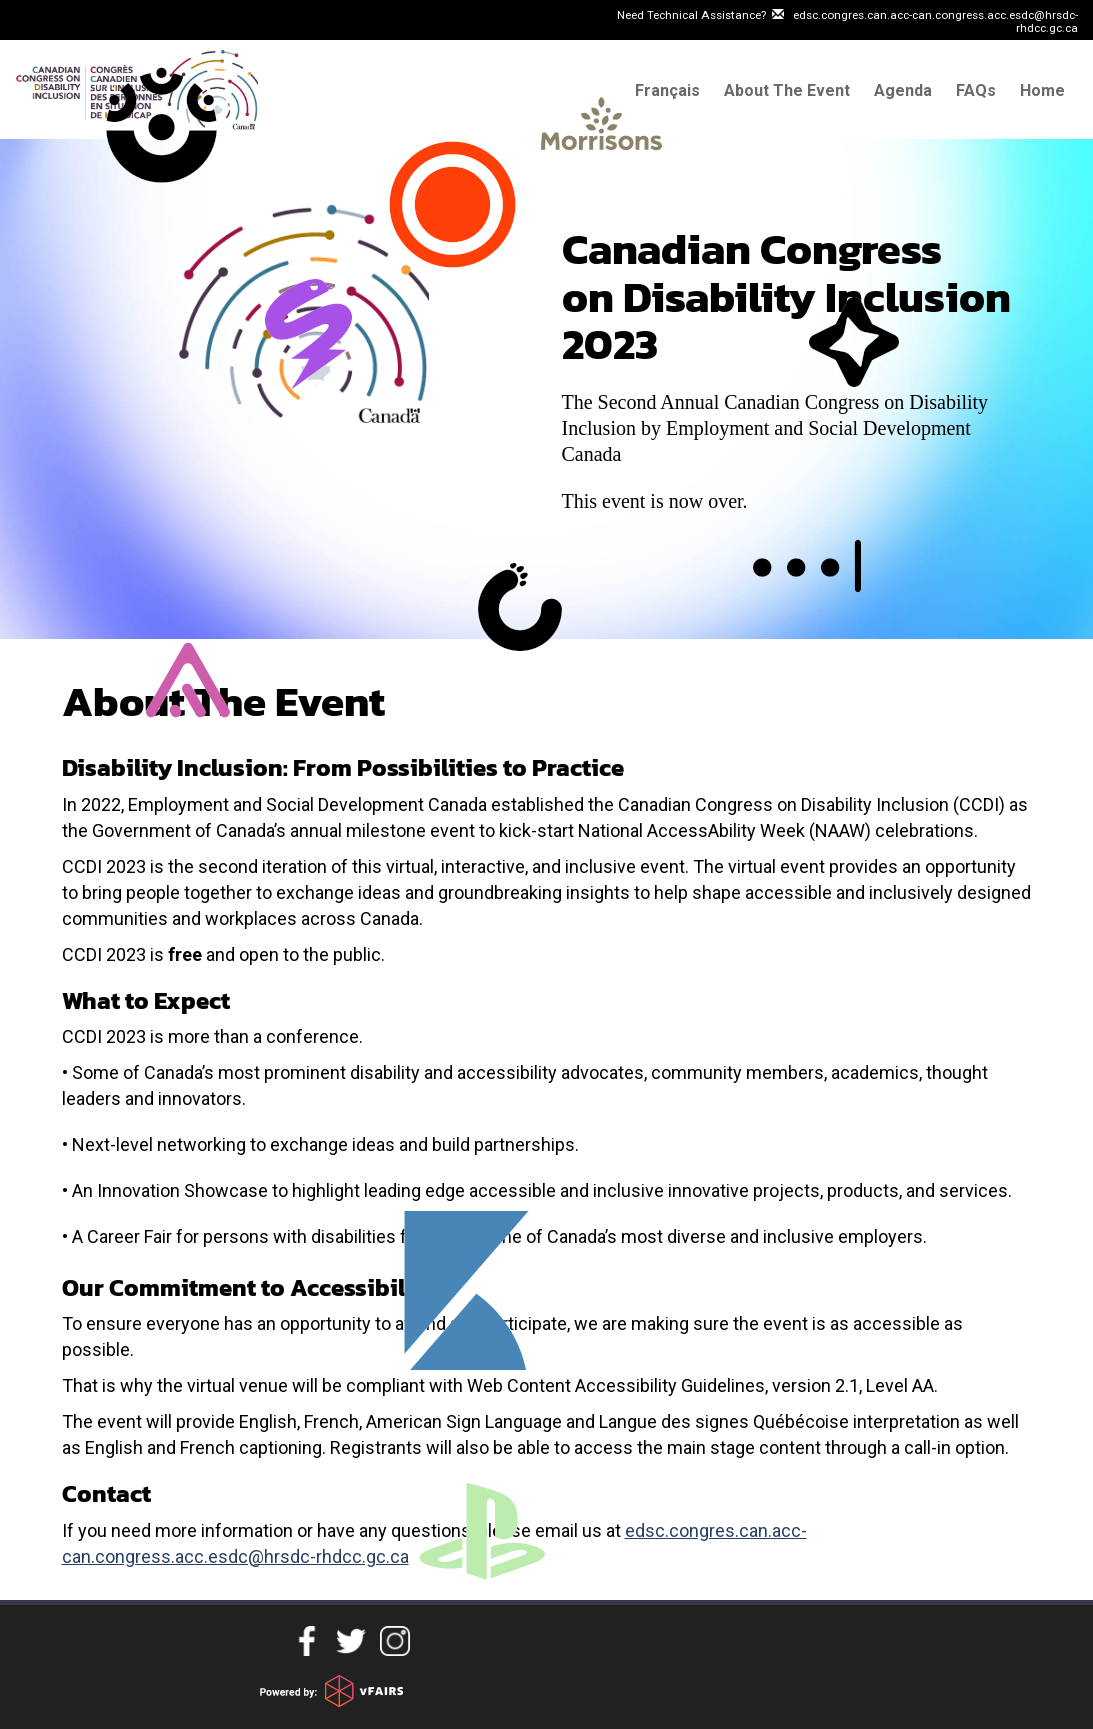 Image resolution: width=1093 pixels, height=1729 pixels. Describe the element at coordinates (854, 342) in the screenshot. I see `codemagic CI/CD platform logo` at that location.